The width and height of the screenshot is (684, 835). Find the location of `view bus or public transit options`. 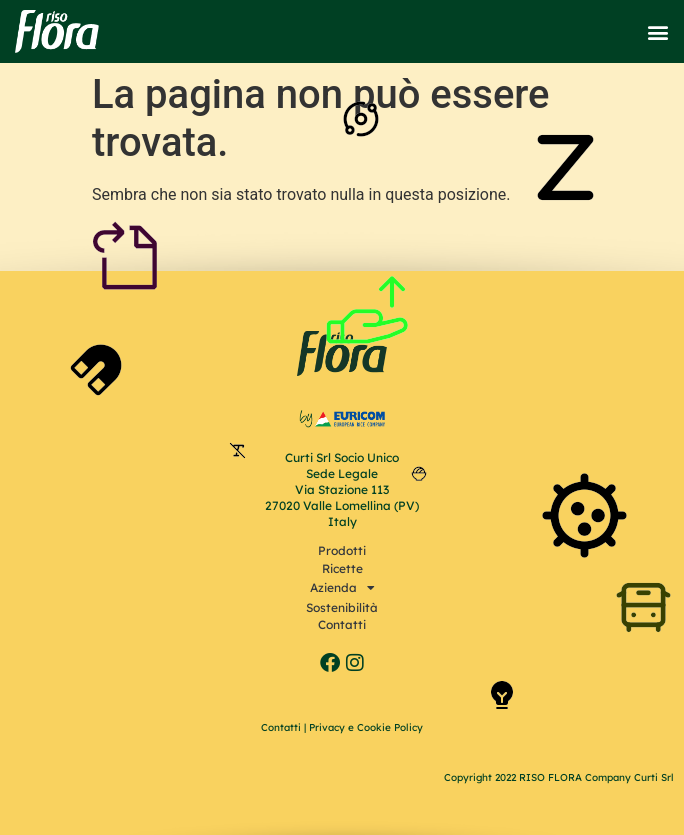

view bus or public transit options is located at coordinates (643, 607).